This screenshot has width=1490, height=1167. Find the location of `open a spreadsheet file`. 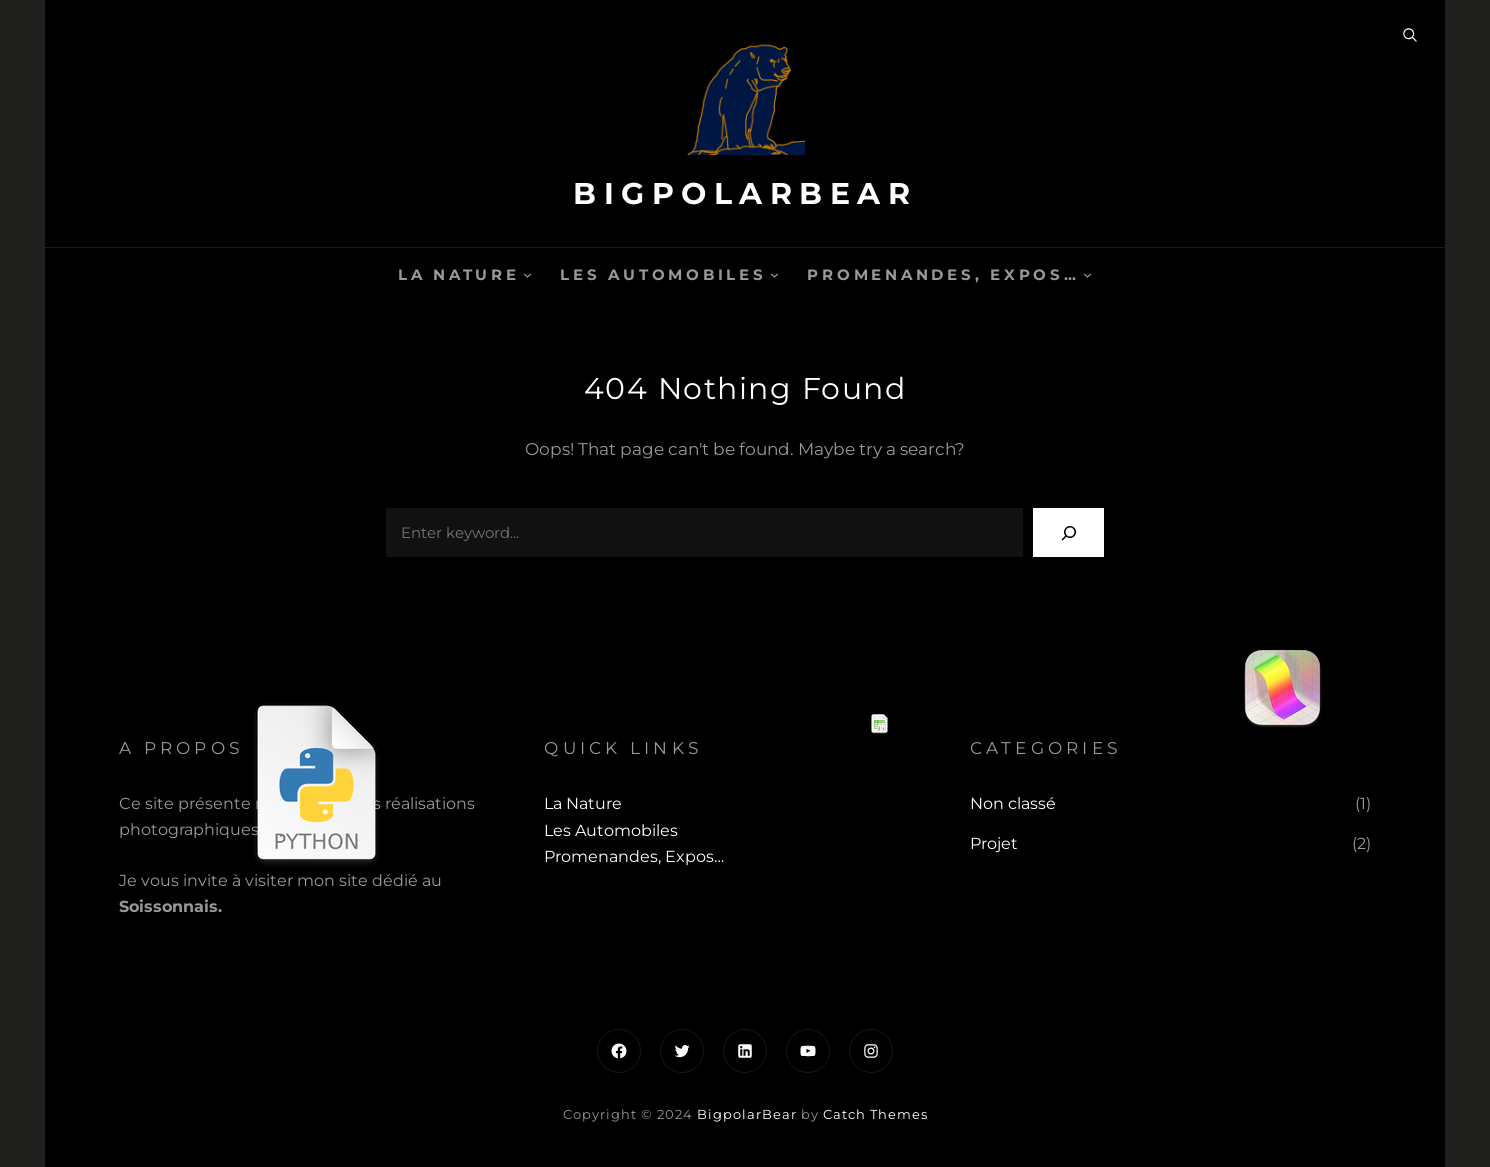

open a spreadsheet file is located at coordinates (879, 723).